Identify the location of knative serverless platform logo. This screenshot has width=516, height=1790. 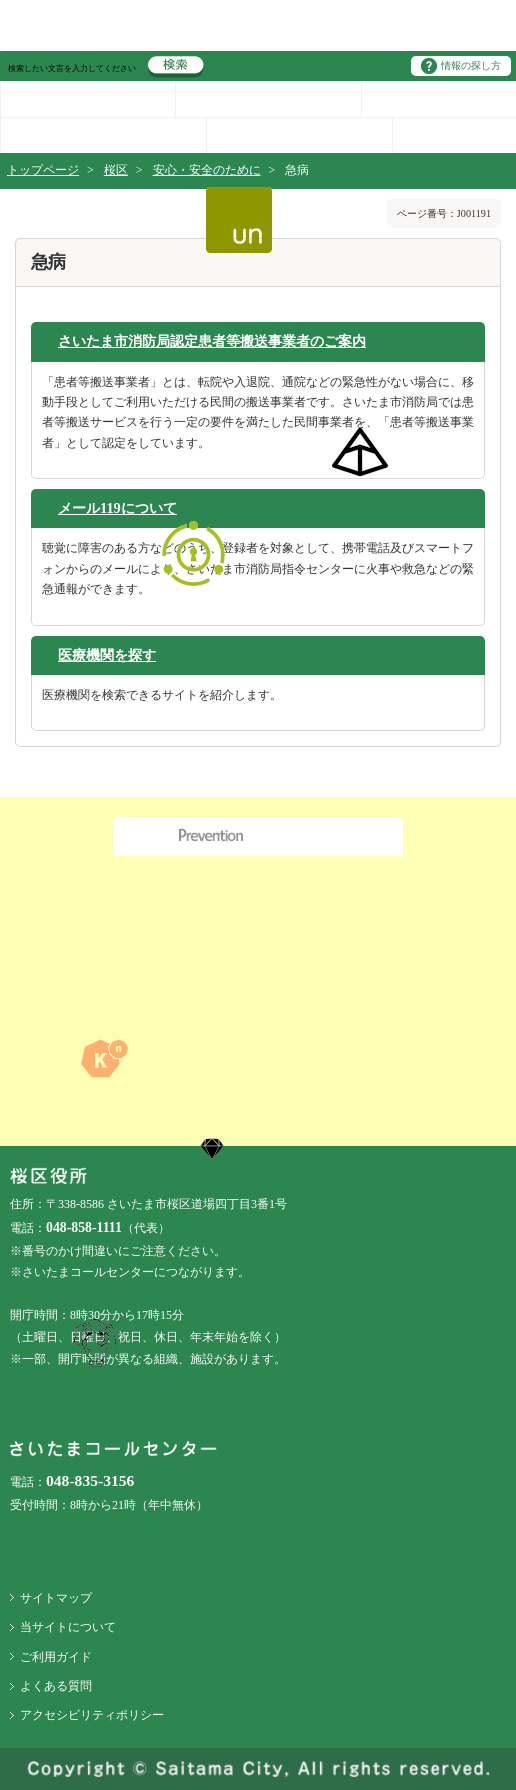
(104, 1058).